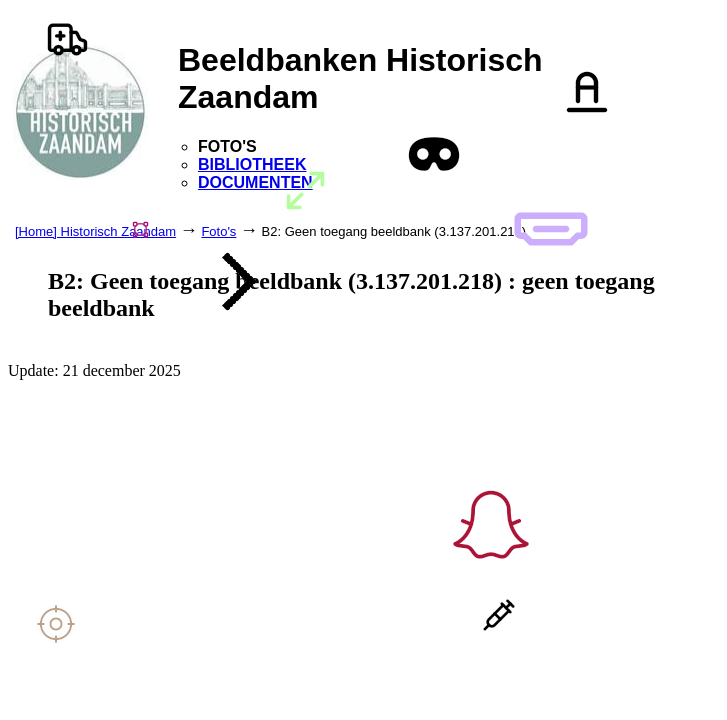 Image resolution: width=727 pixels, height=720 pixels. What do you see at coordinates (551, 229) in the screenshot?
I see `hdmi port connection status` at bounding box center [551, 229].